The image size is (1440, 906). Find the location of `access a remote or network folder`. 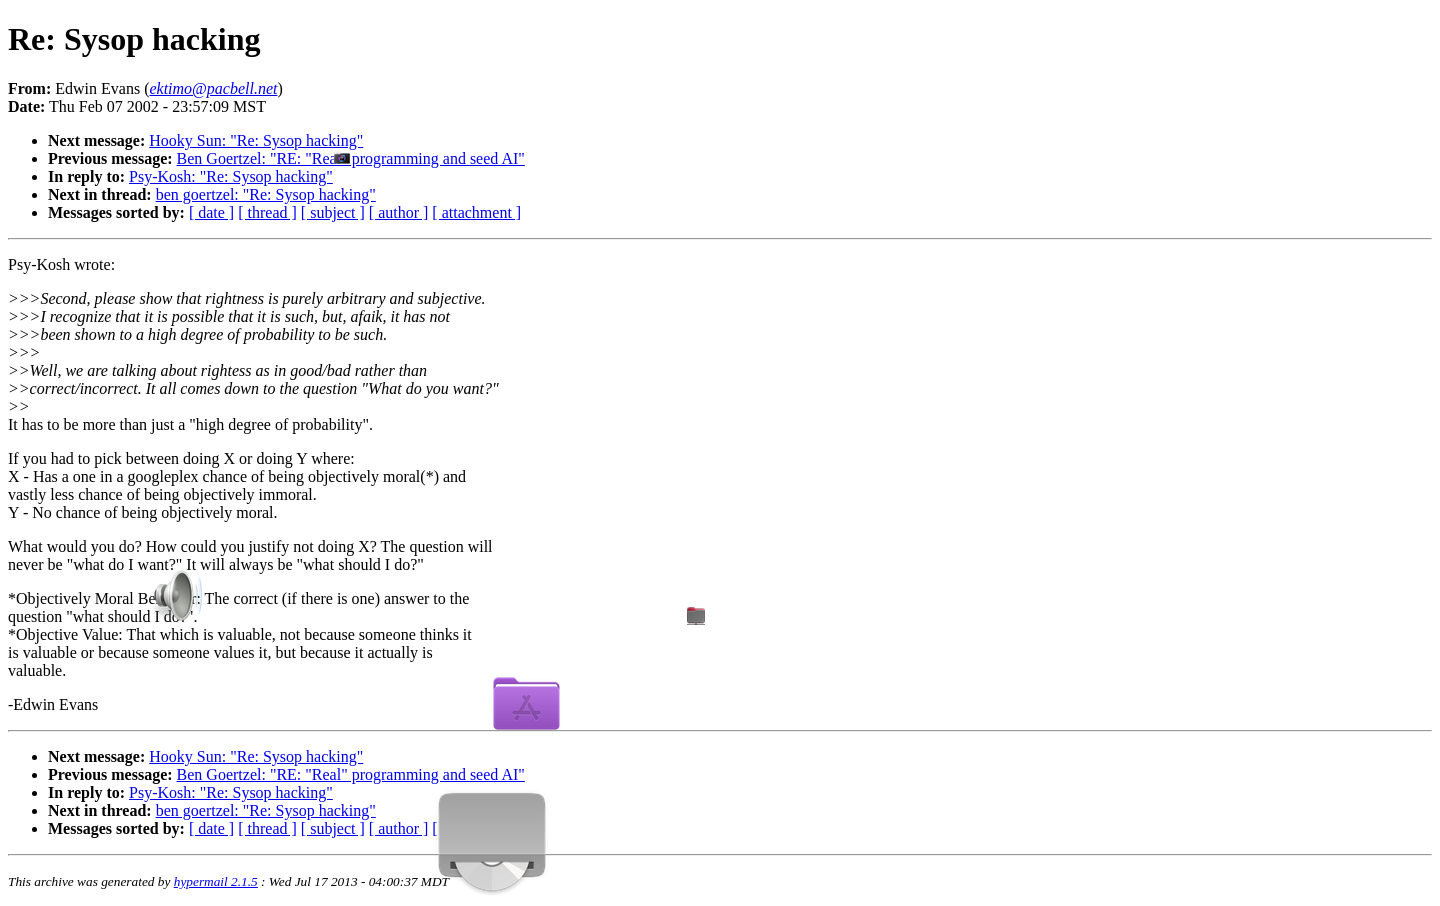

access a remote or network folder is located at coordinates (696, 616).